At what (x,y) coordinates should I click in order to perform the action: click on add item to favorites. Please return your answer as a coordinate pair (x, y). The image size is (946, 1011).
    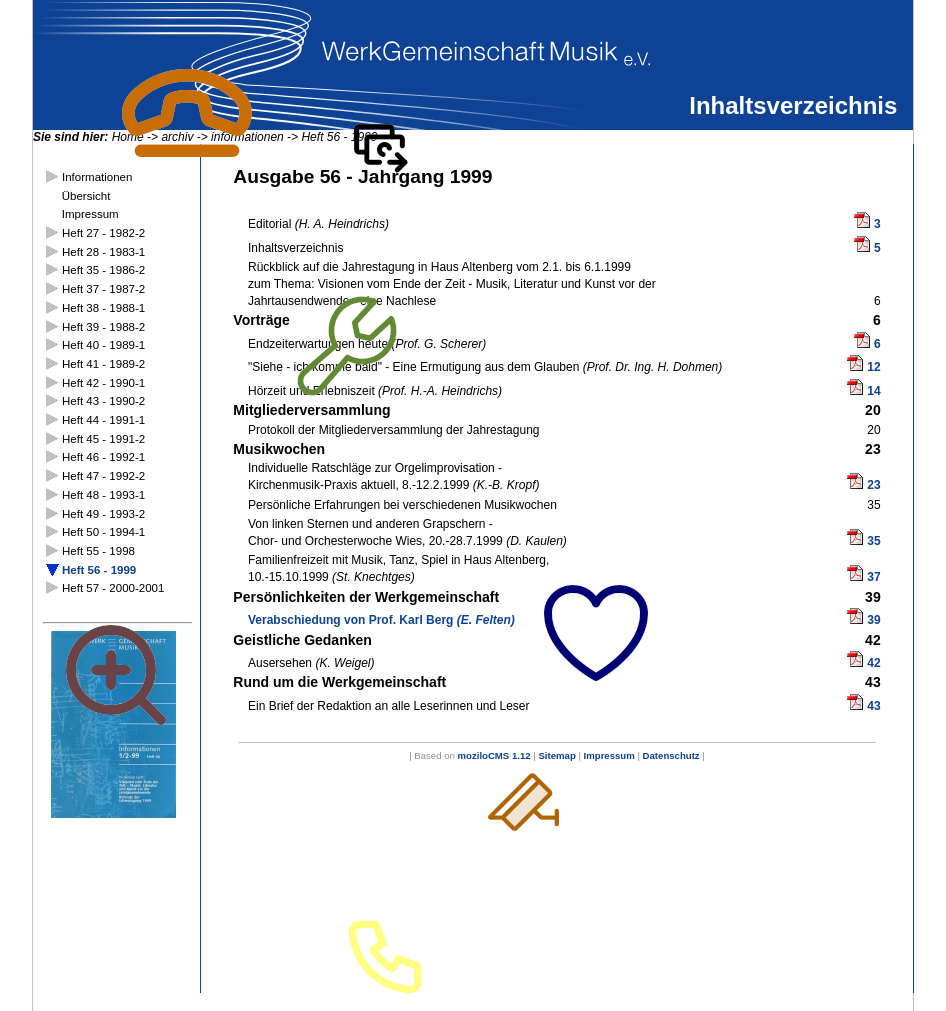
    Looking at the image, I should click on (596, 633).